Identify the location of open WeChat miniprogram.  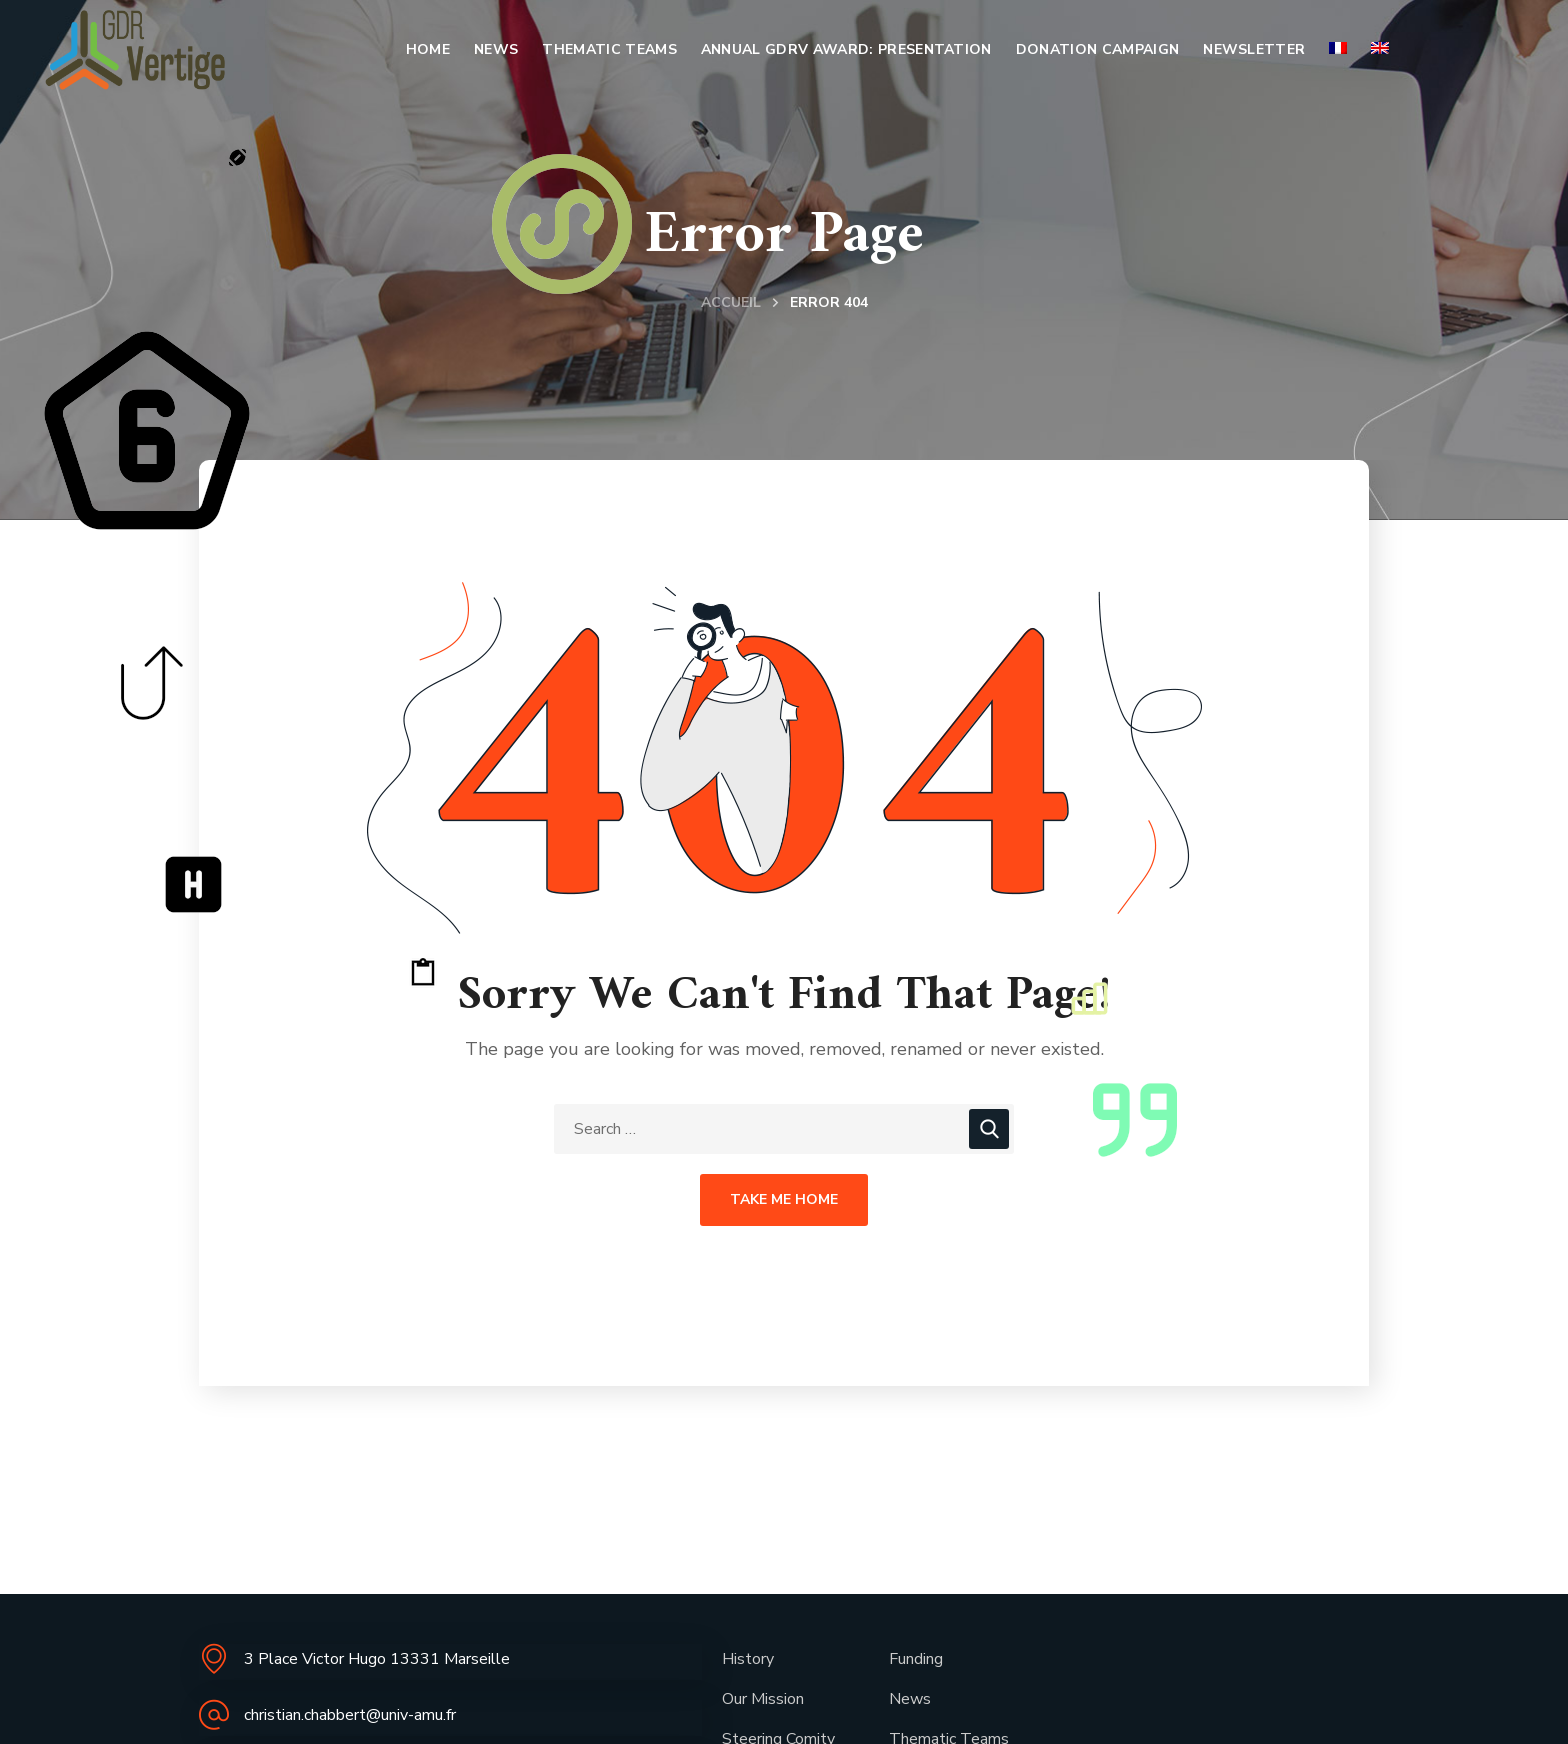
(562, 224).